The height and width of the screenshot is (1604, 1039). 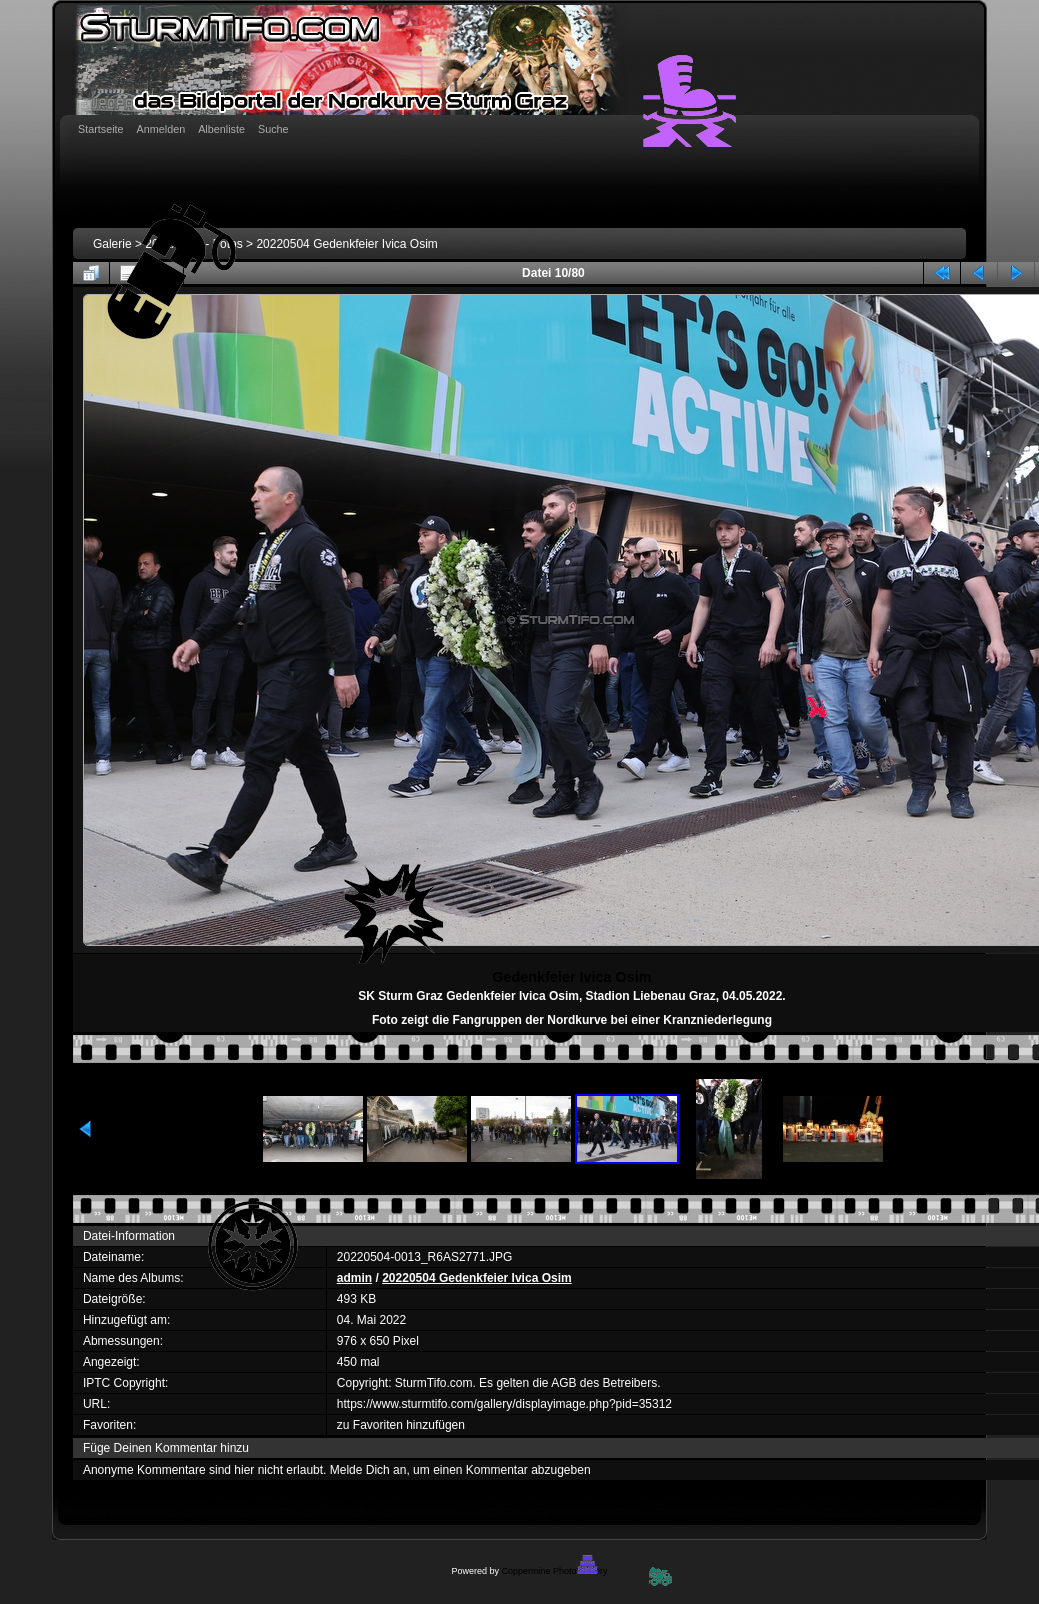 What do you see at coordinates (689, 100) in the screenshot?
I see `activate ground slam ability` at bounding box center [689, 100].